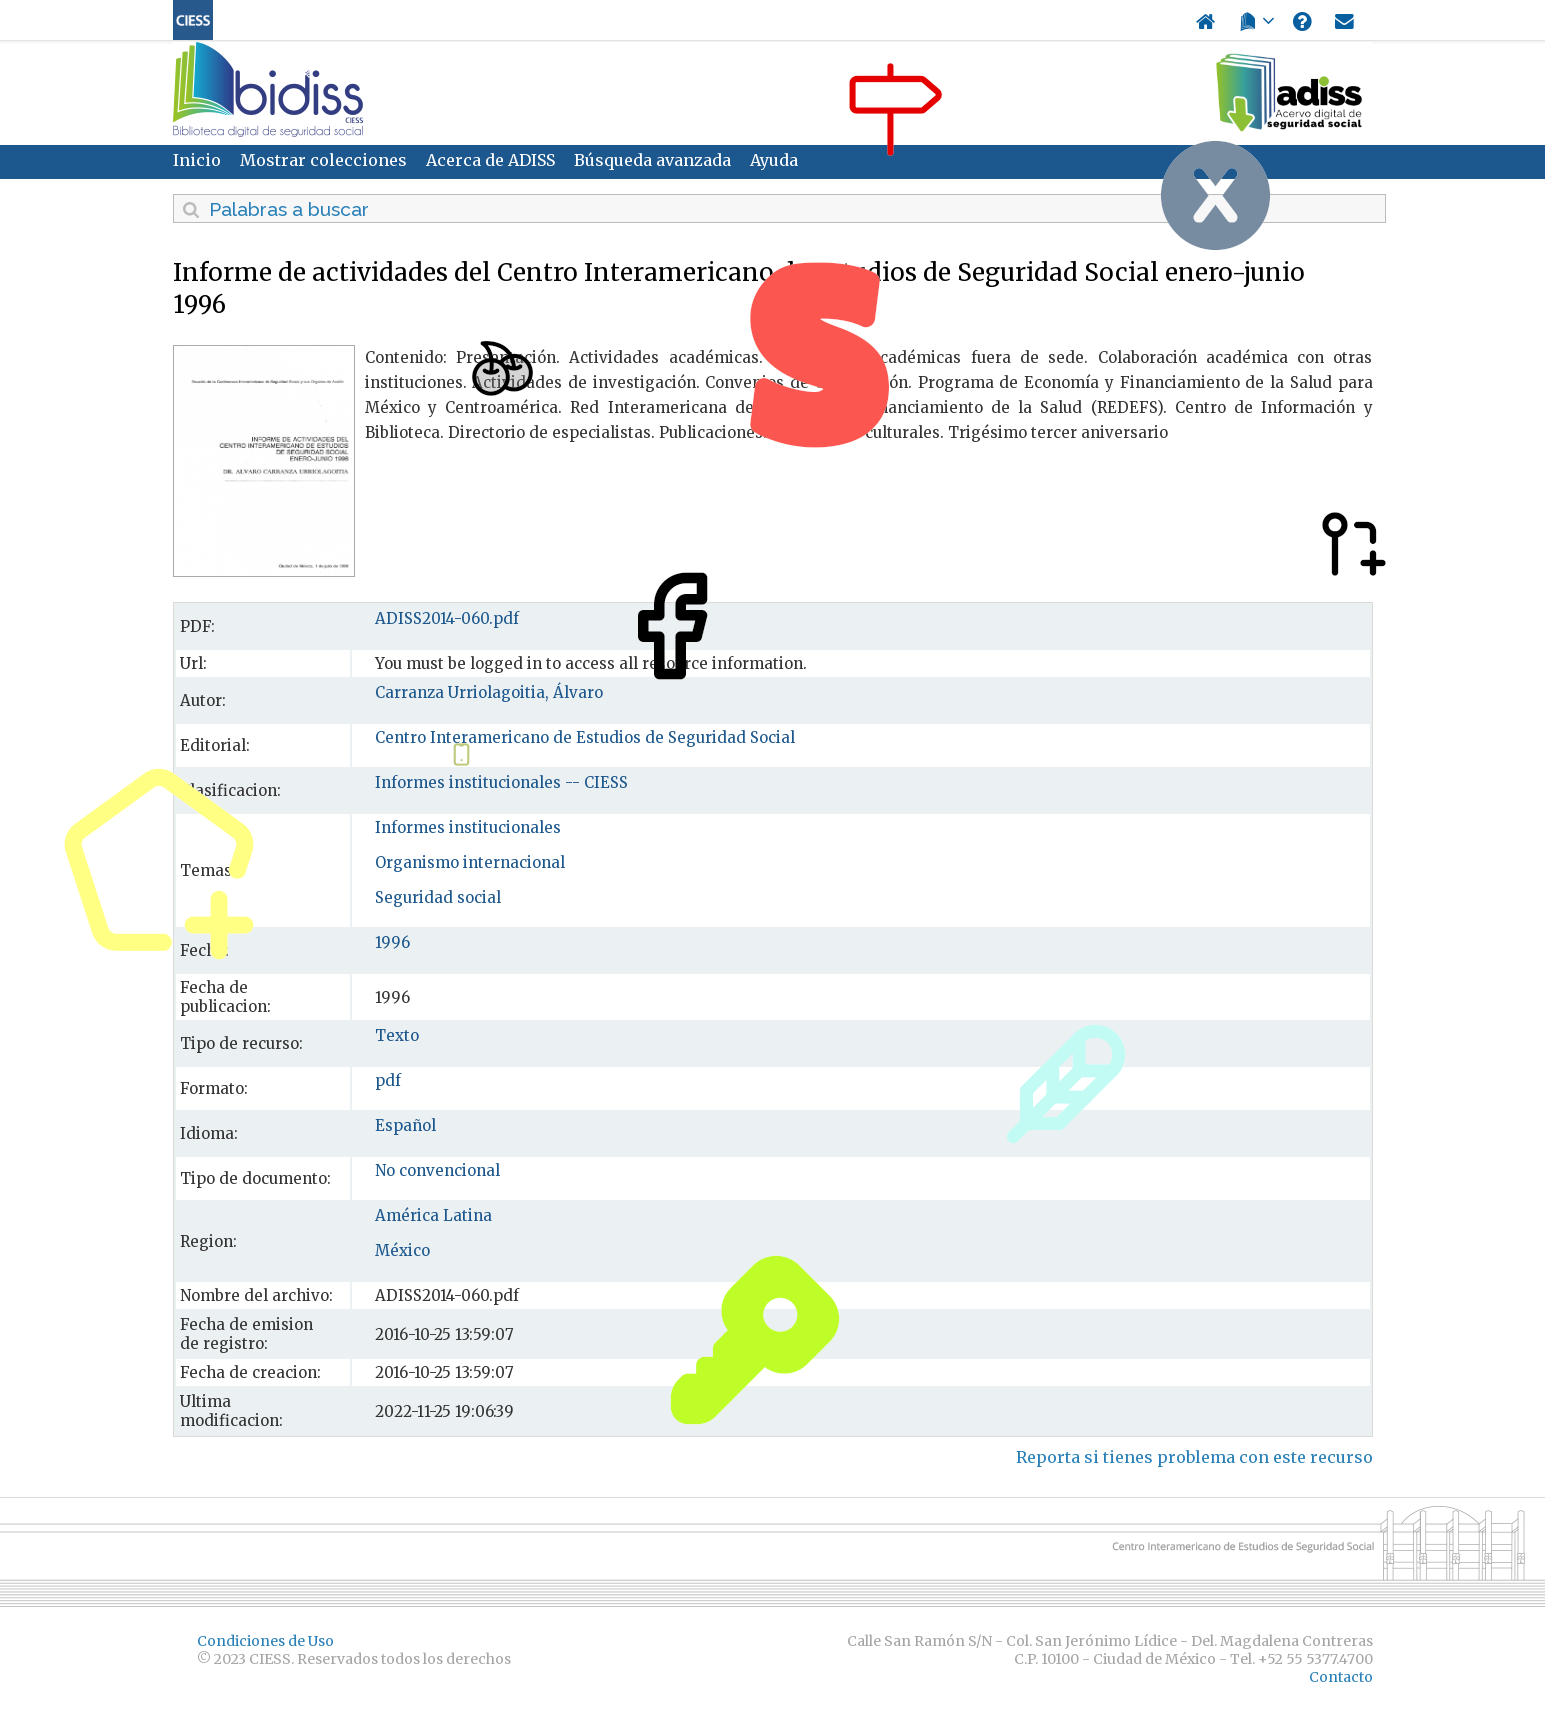 The image size is (1545, 1710). Describe the element at coordinates (1215, 195) in the screenshot. I see `xbox x button icon` at that location.